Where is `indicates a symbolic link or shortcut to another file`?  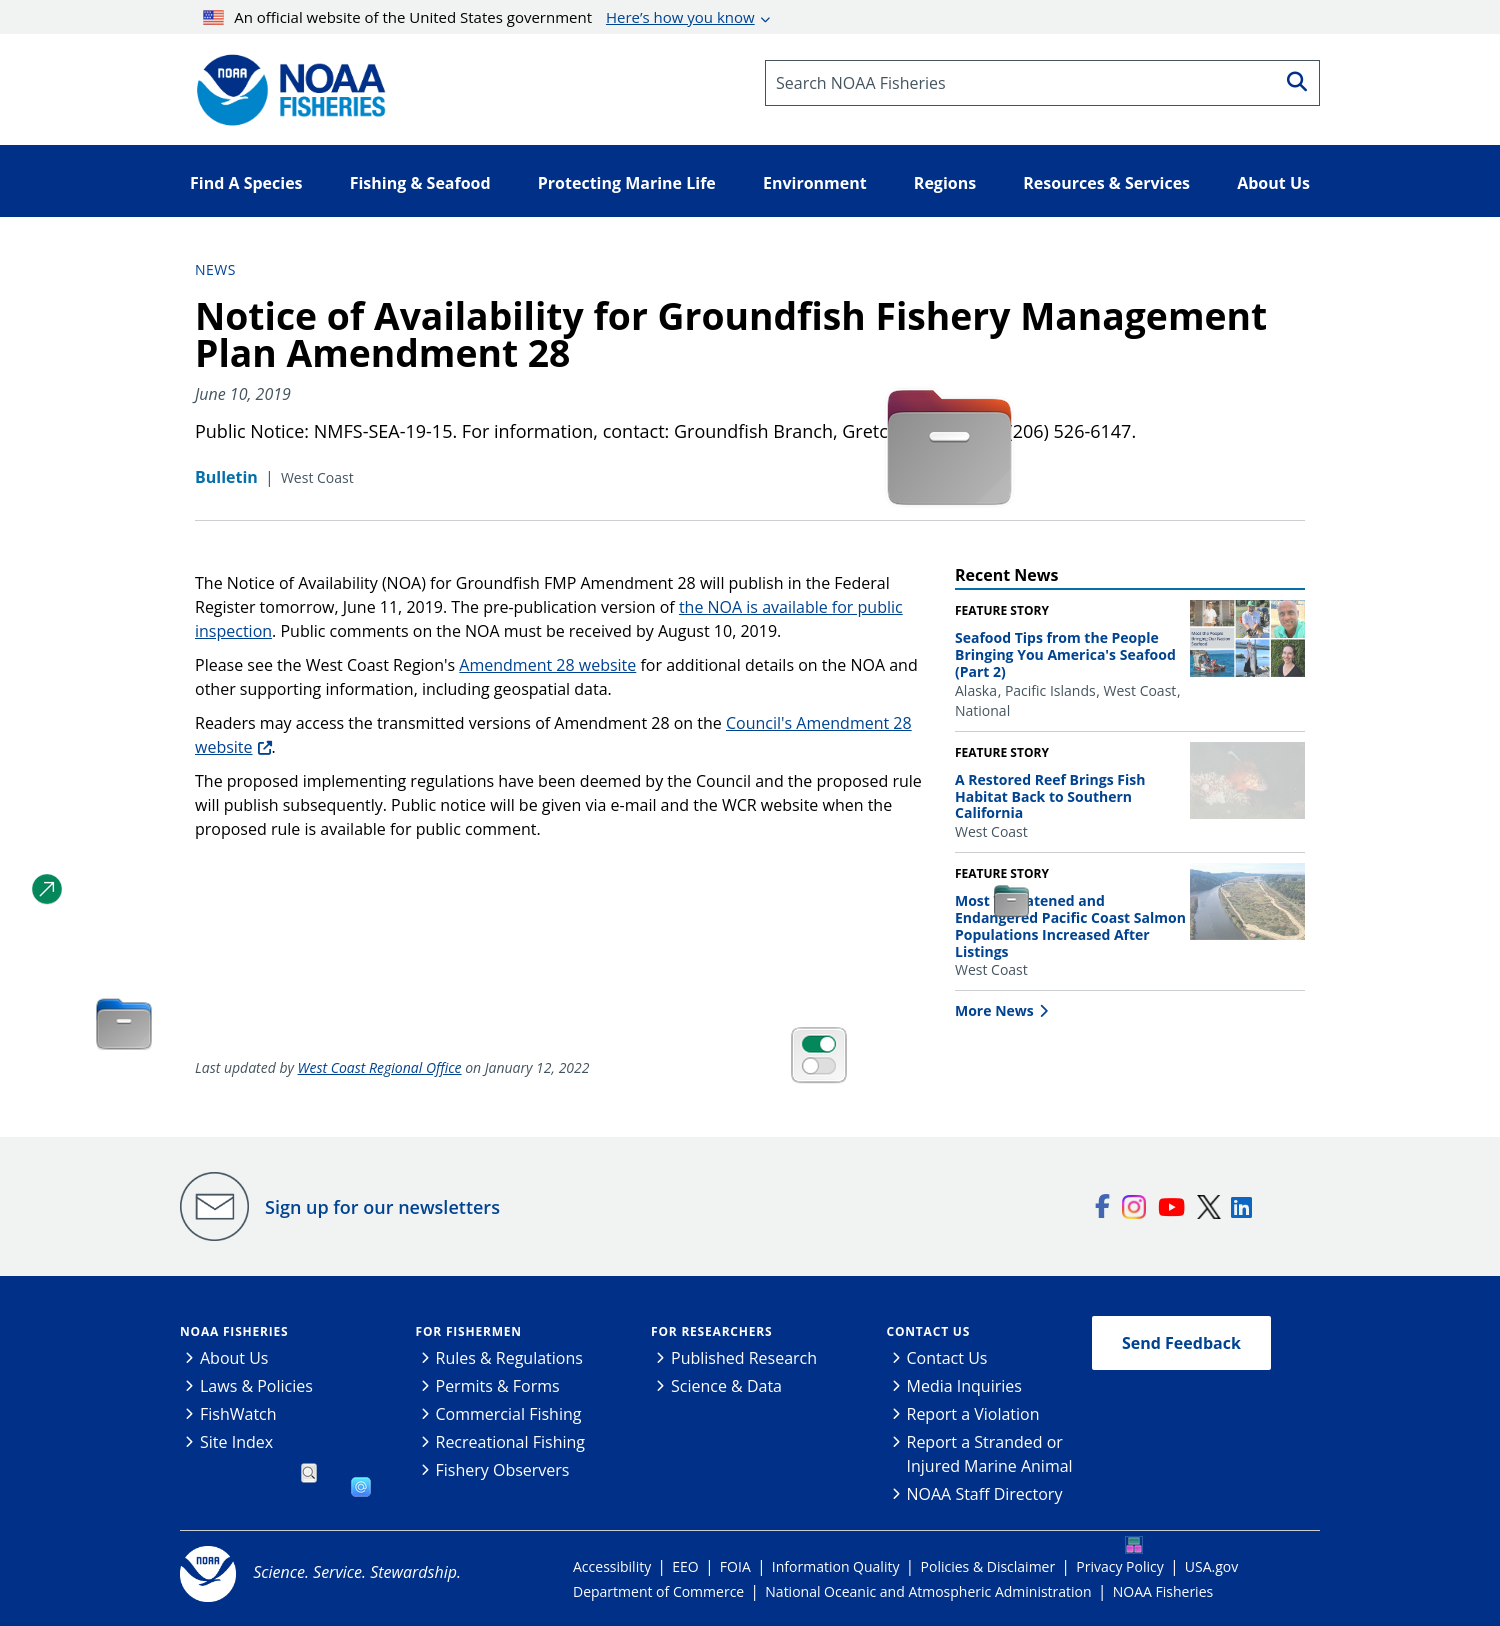
indicates a symbolic link or shortcut to another file is located at coordinates (47, 889).